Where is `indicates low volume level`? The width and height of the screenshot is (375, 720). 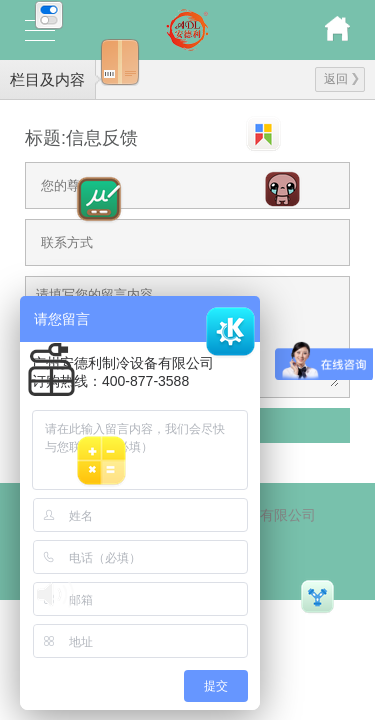 indicates low volume level is located at coordinates (55, 594).